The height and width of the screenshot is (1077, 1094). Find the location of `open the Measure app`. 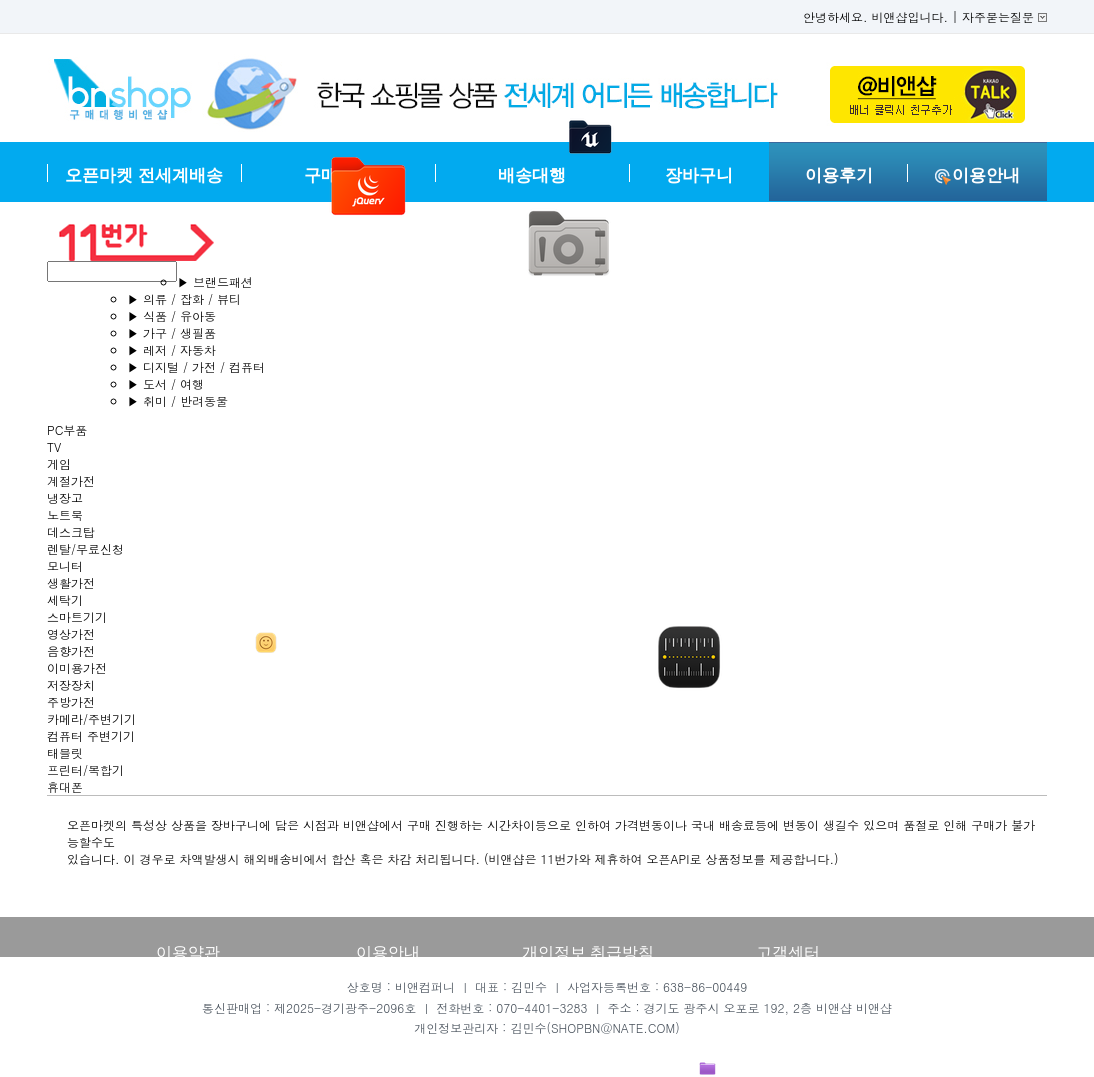

open the Measure app is located at coordinates (689, 657).